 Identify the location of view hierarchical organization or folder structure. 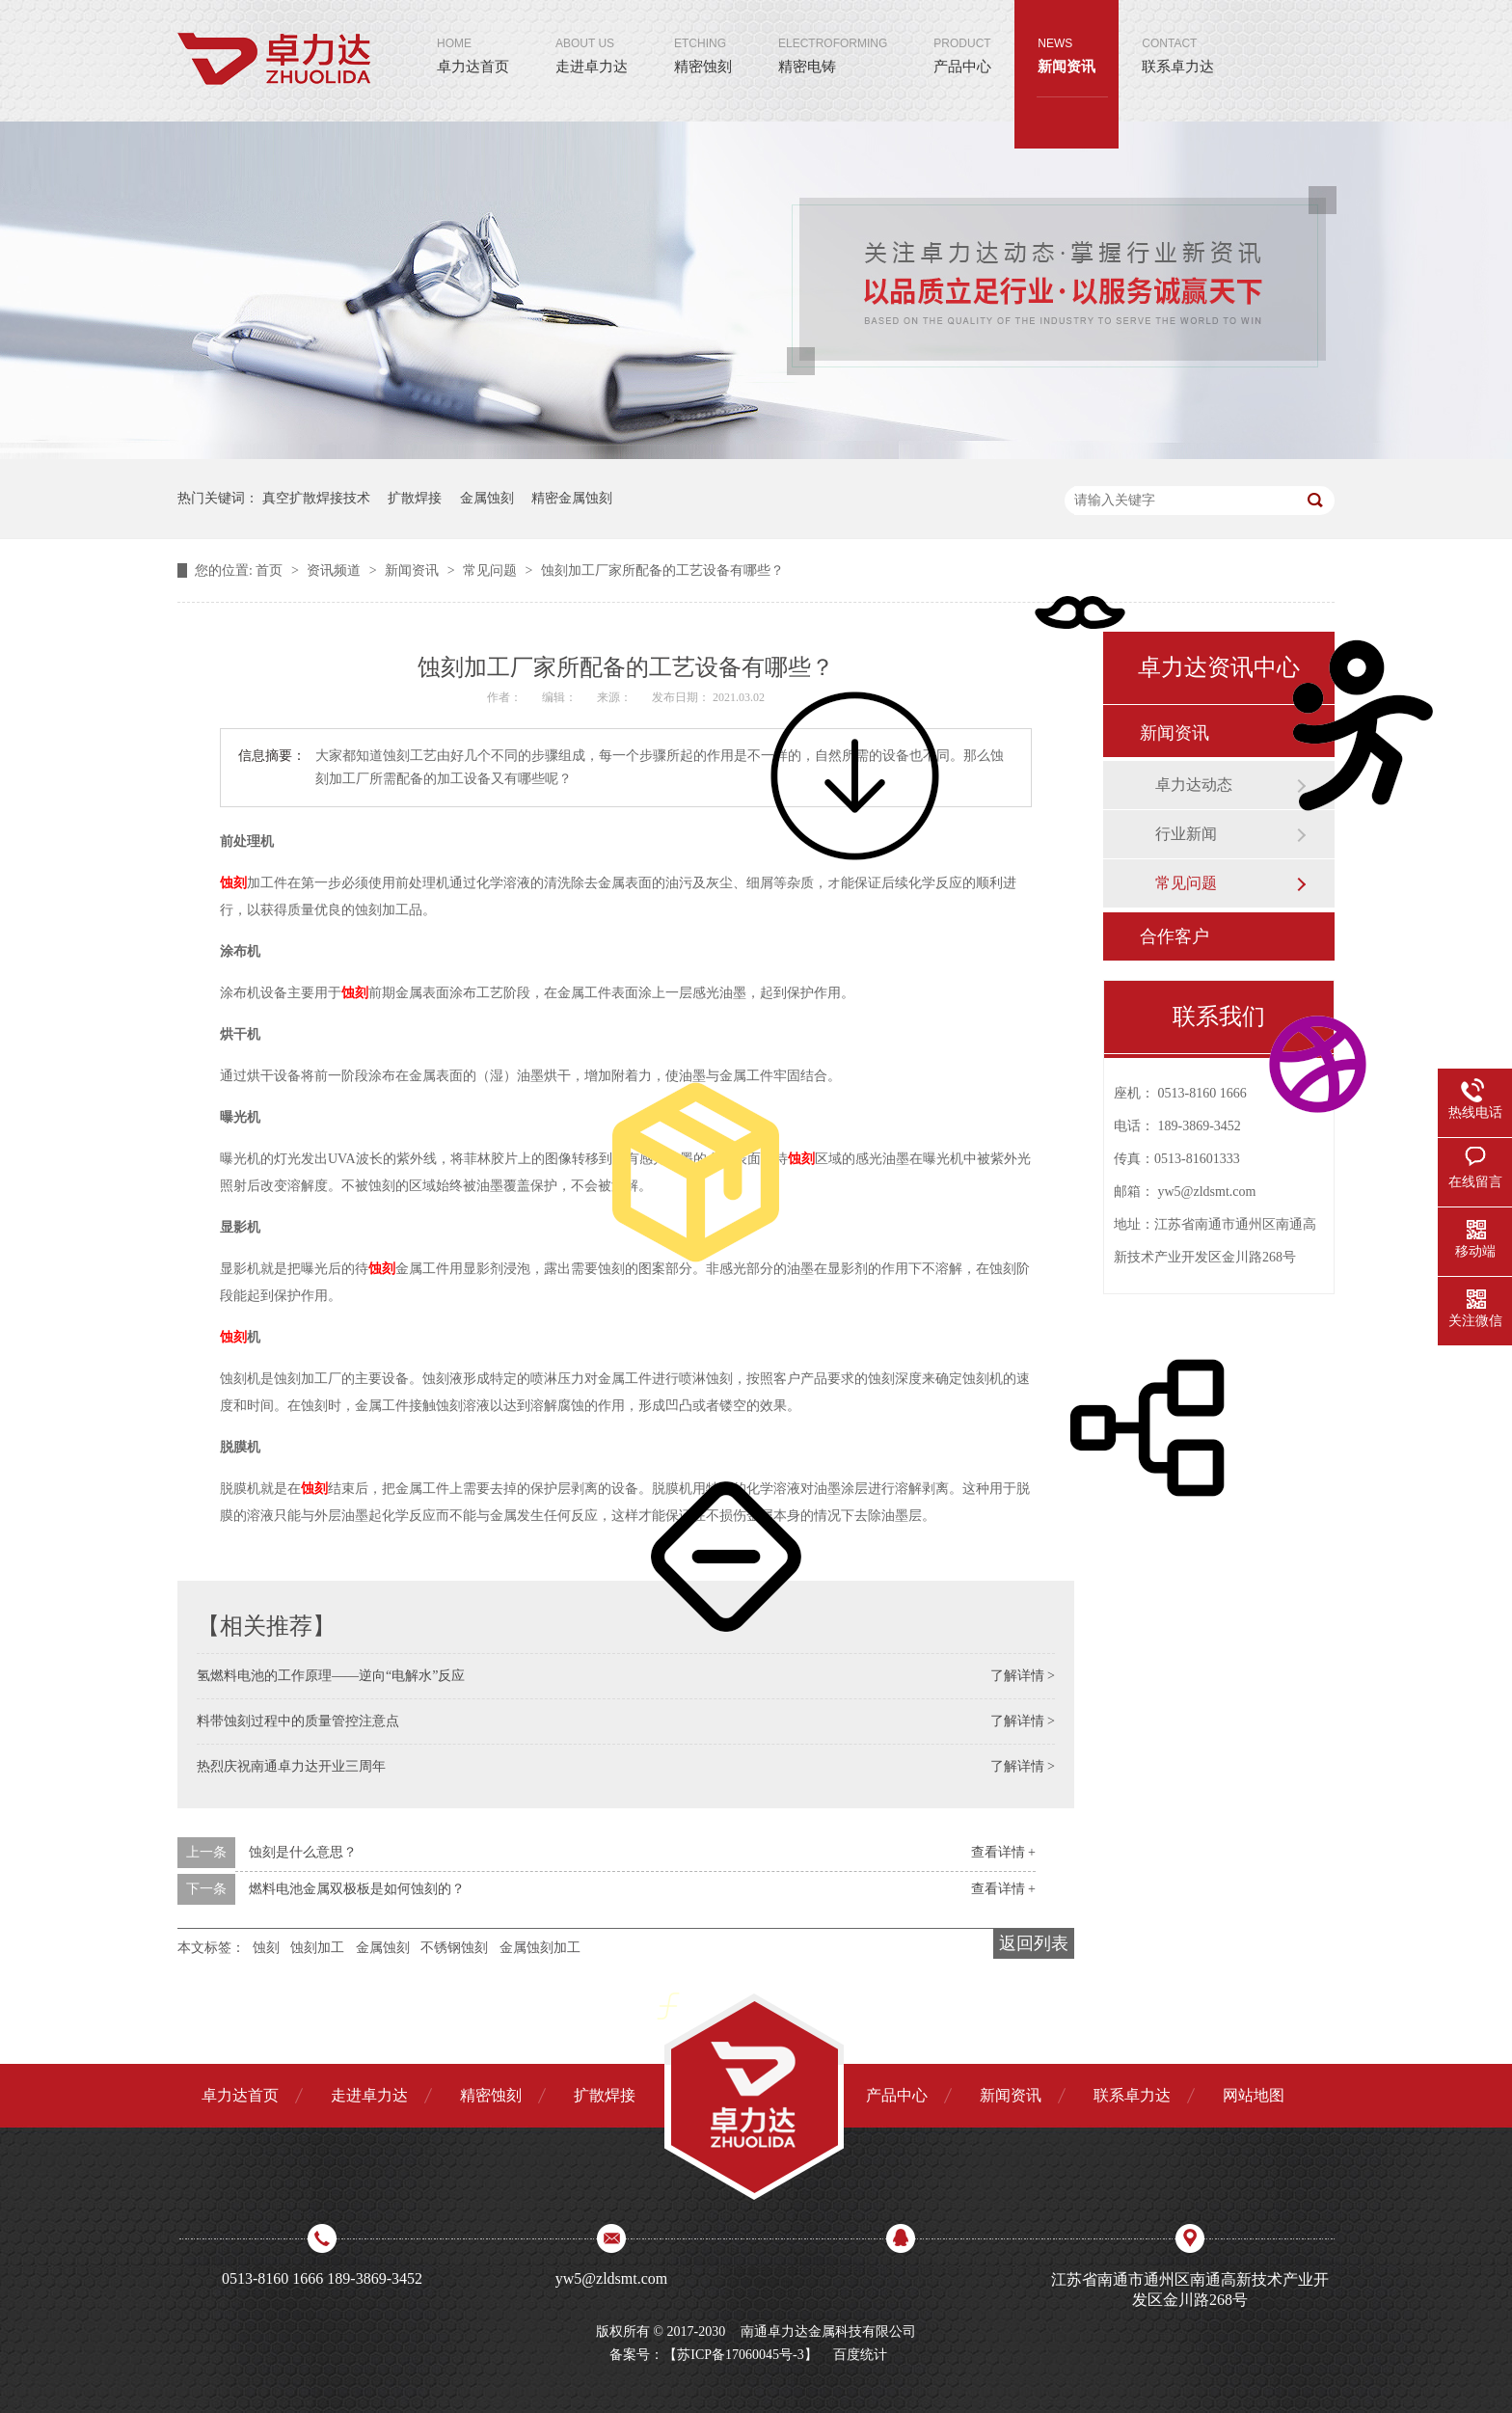
(1155, 1427).